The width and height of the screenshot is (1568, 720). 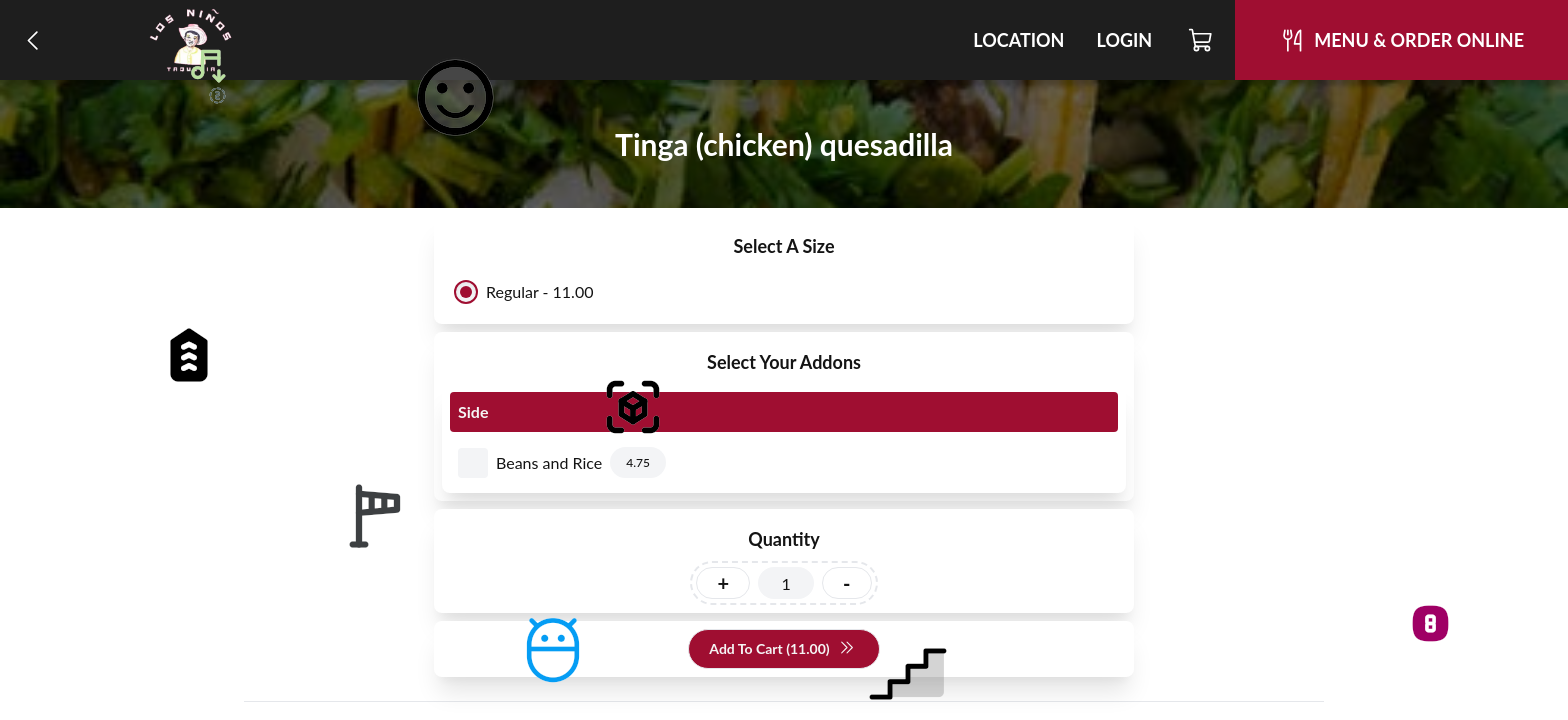 I want to click on step 2 of a multi-step process, so click(x=217, y=95).